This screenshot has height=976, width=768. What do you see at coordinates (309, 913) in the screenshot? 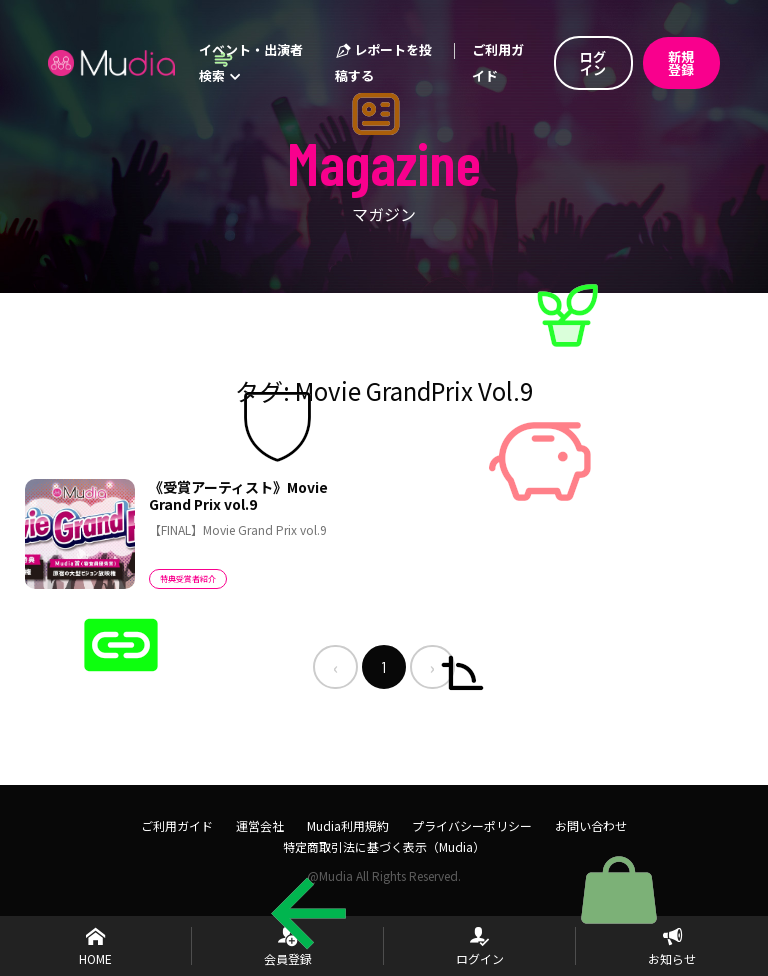
I see `go back to the previous screen` at bounding box center [309, 913].